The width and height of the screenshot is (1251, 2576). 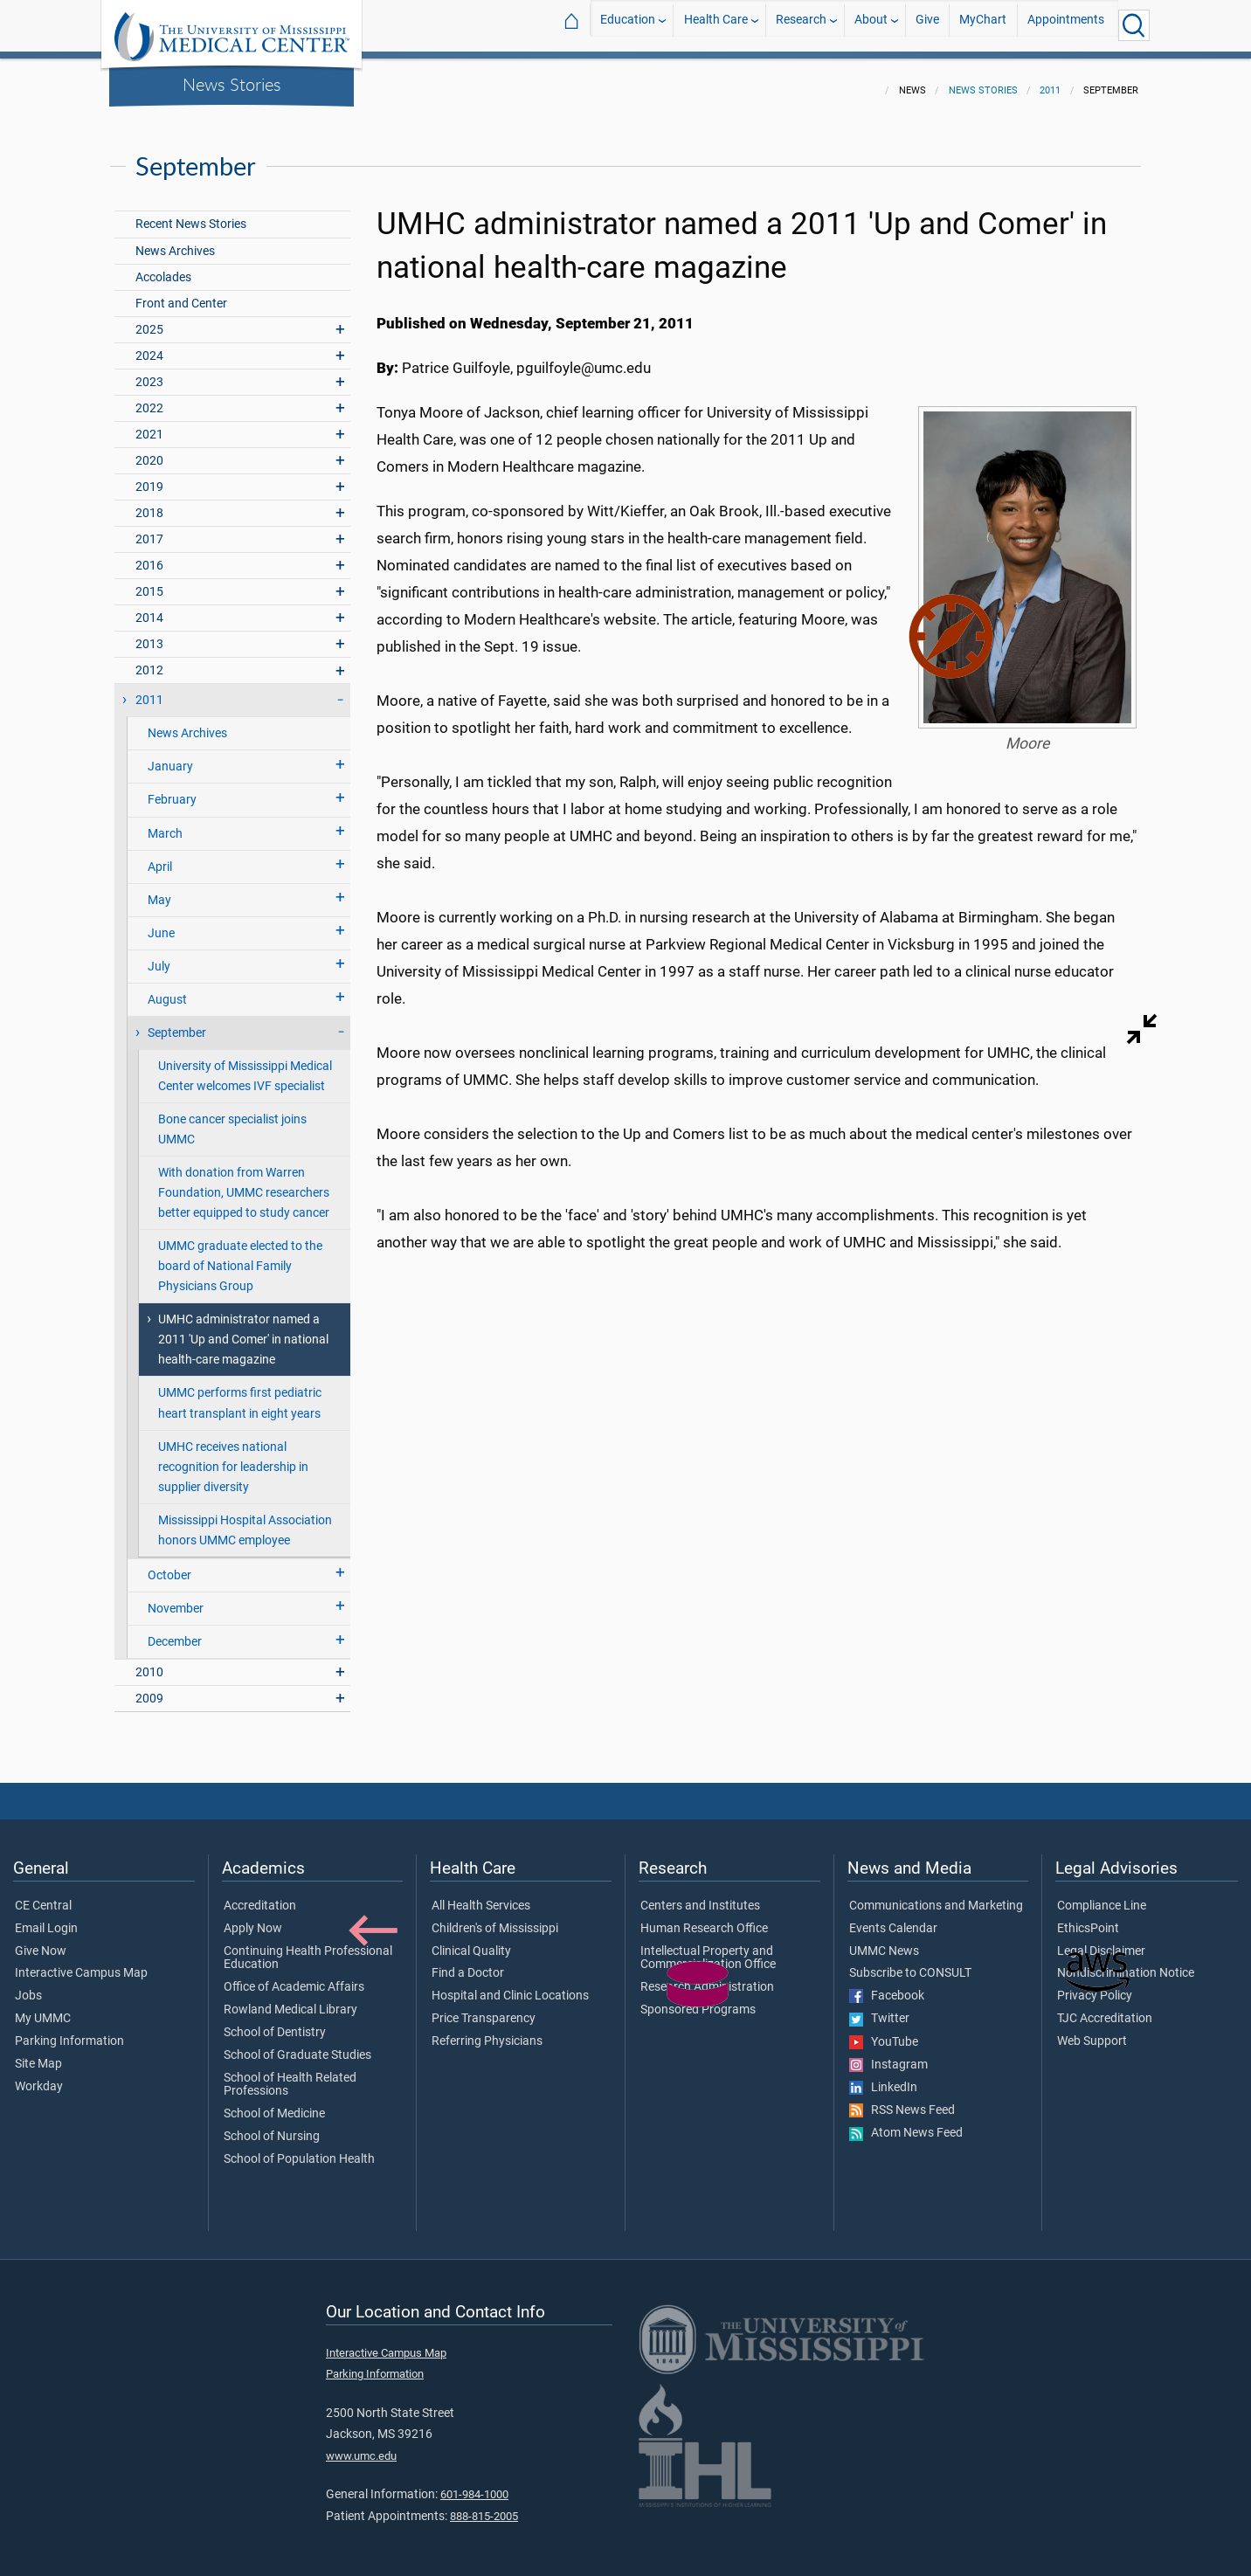 I want to click on hockey or ice sports category, so click(x=697, y=1984).